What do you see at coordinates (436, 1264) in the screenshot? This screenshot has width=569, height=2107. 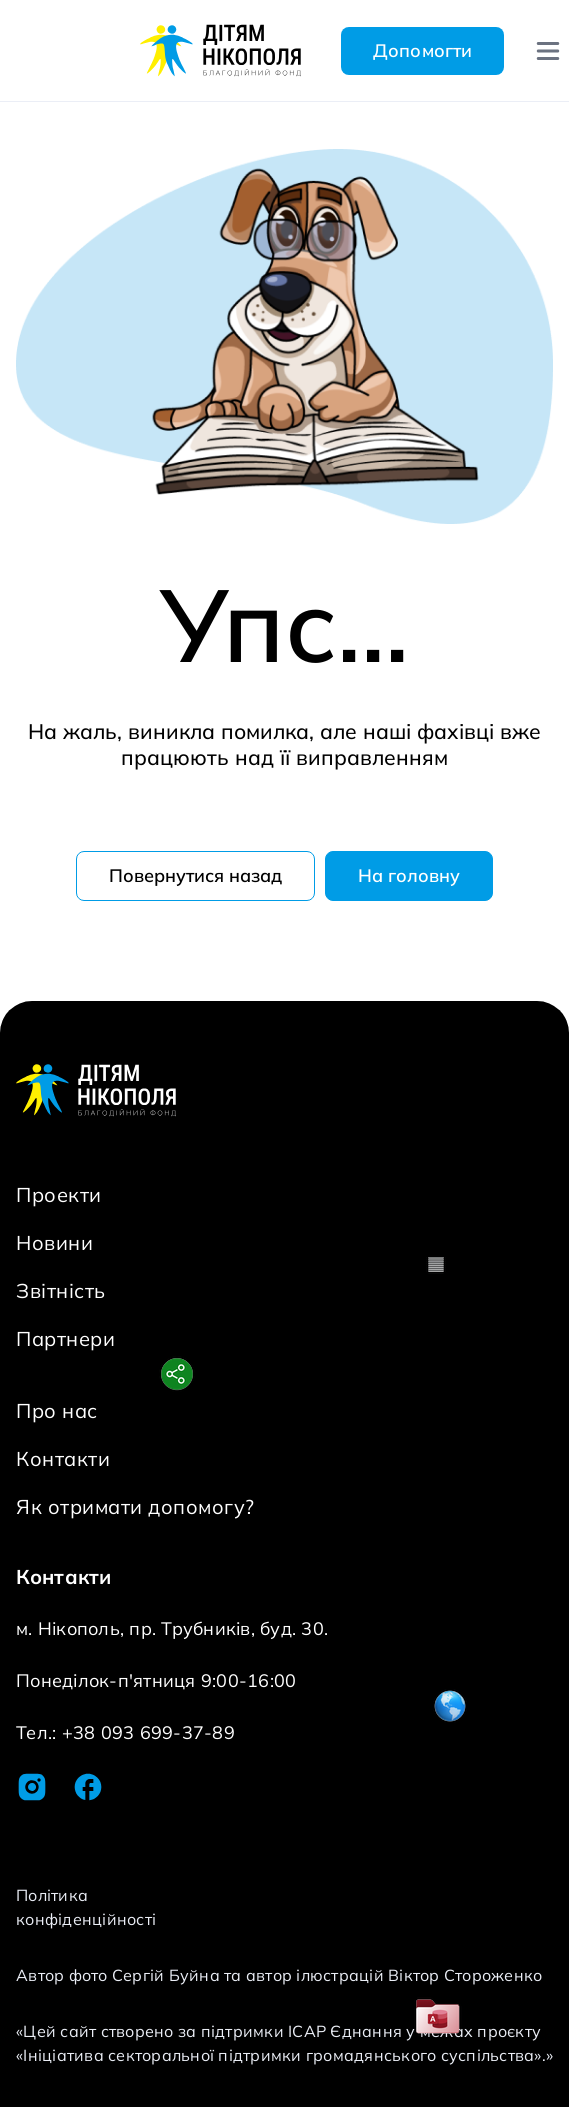 I see `justify text to fill the full width` at bounding box center [436, 1264].